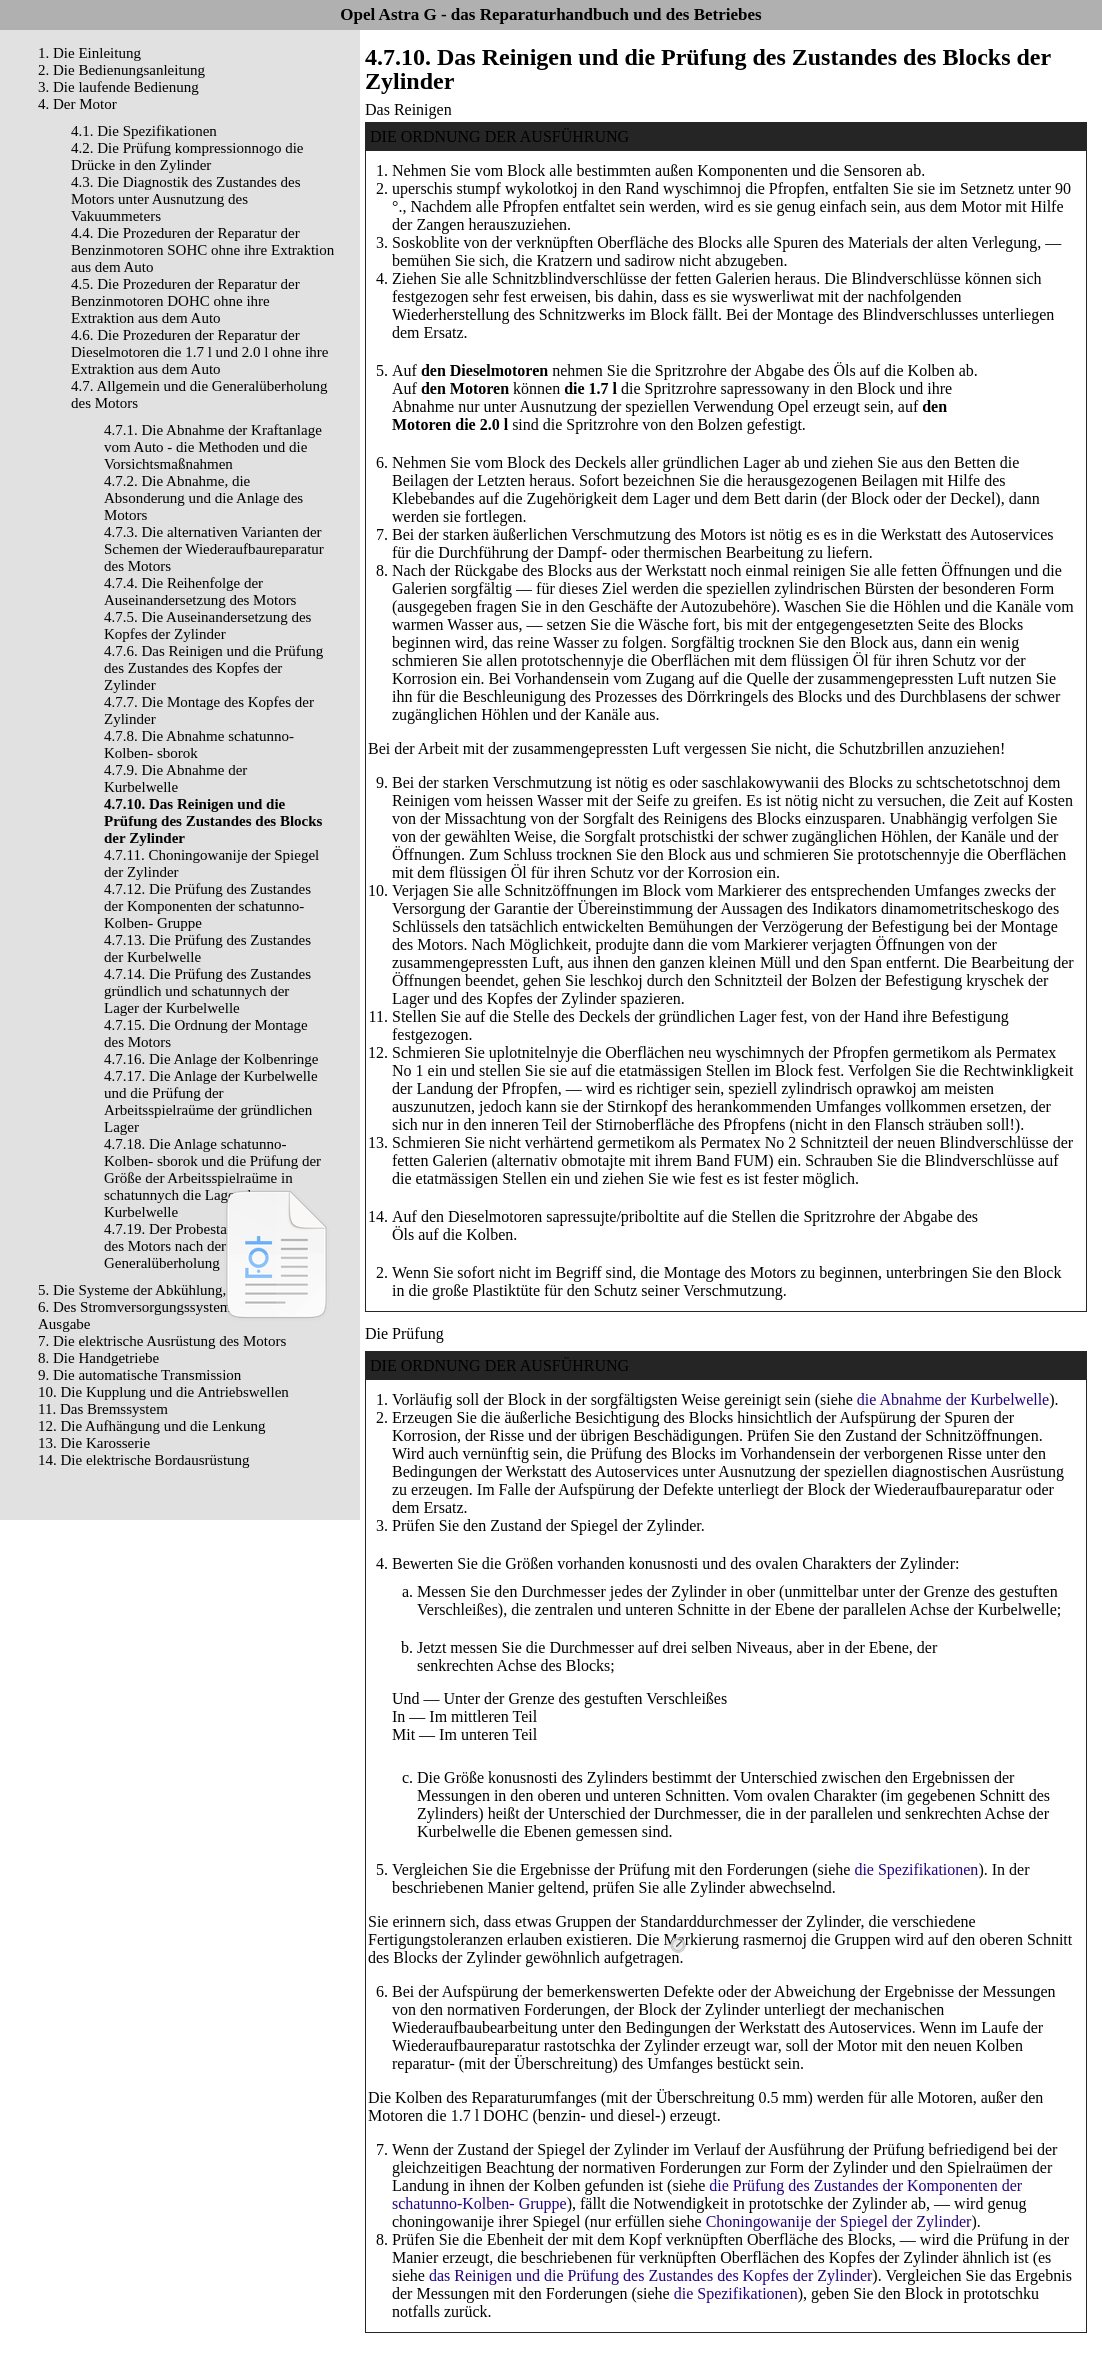 The image size is (1102, 2372). I want to click on hancom hangul word processor document file, so click(276, 1254).